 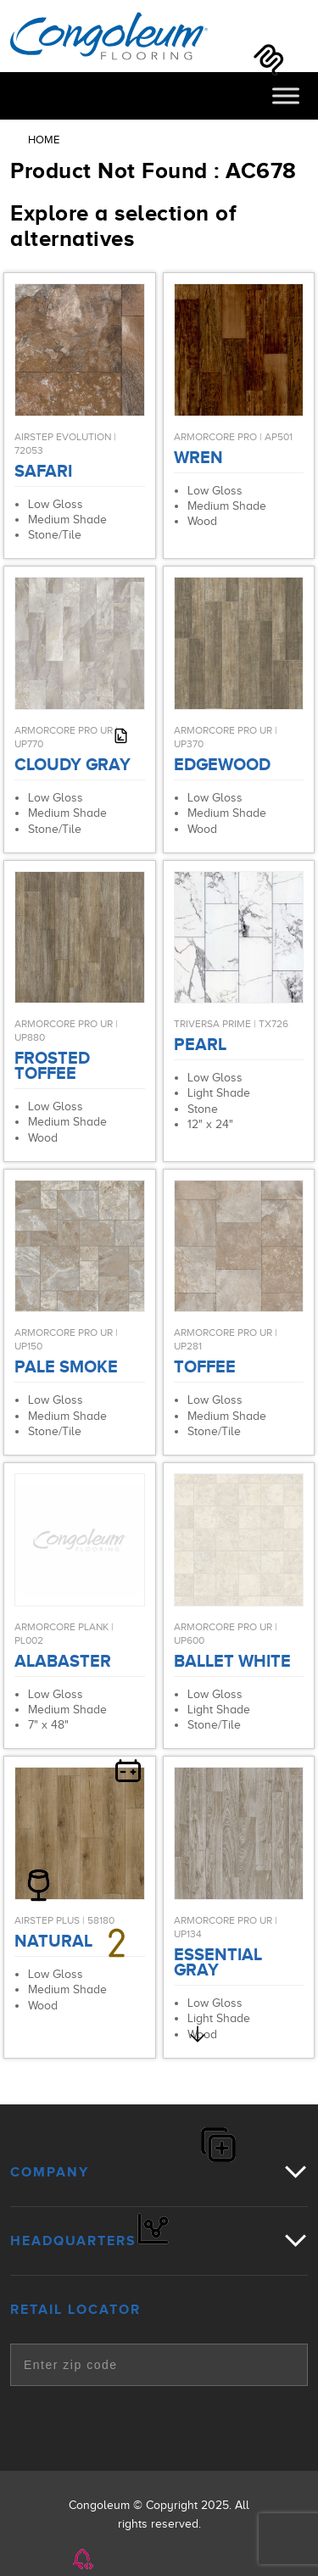 I want to click on duplicate and add new item, so click(x=218, y=2144).